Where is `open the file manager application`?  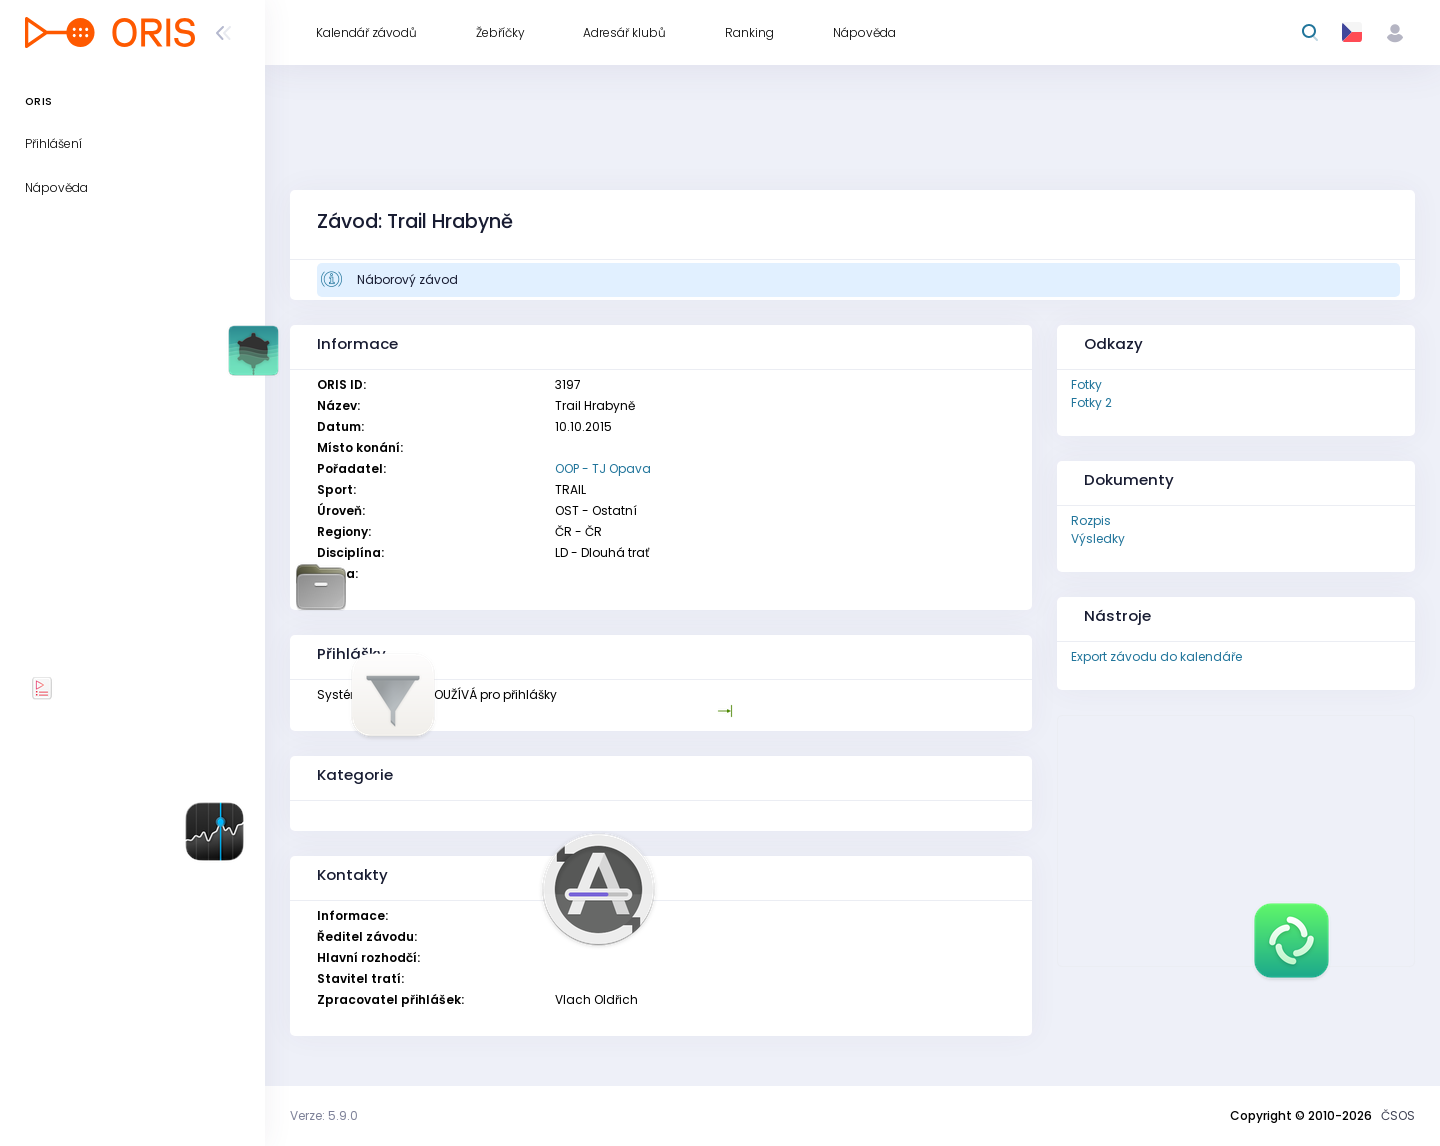
open the file manager application is located at coordinates (321, 587).